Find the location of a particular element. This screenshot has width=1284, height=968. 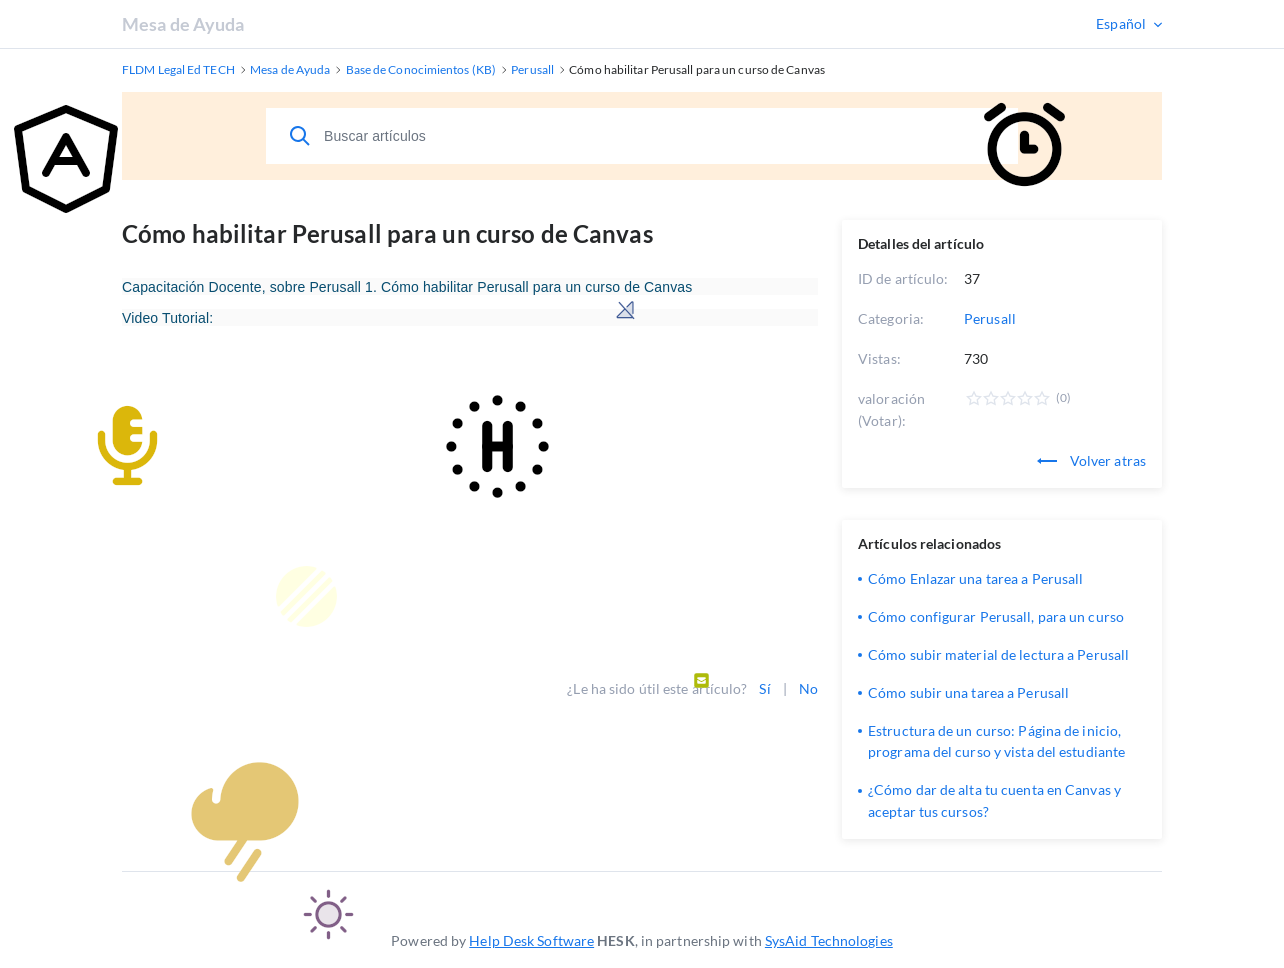

access boules or pétanque game is located at coordinates (306, 596).